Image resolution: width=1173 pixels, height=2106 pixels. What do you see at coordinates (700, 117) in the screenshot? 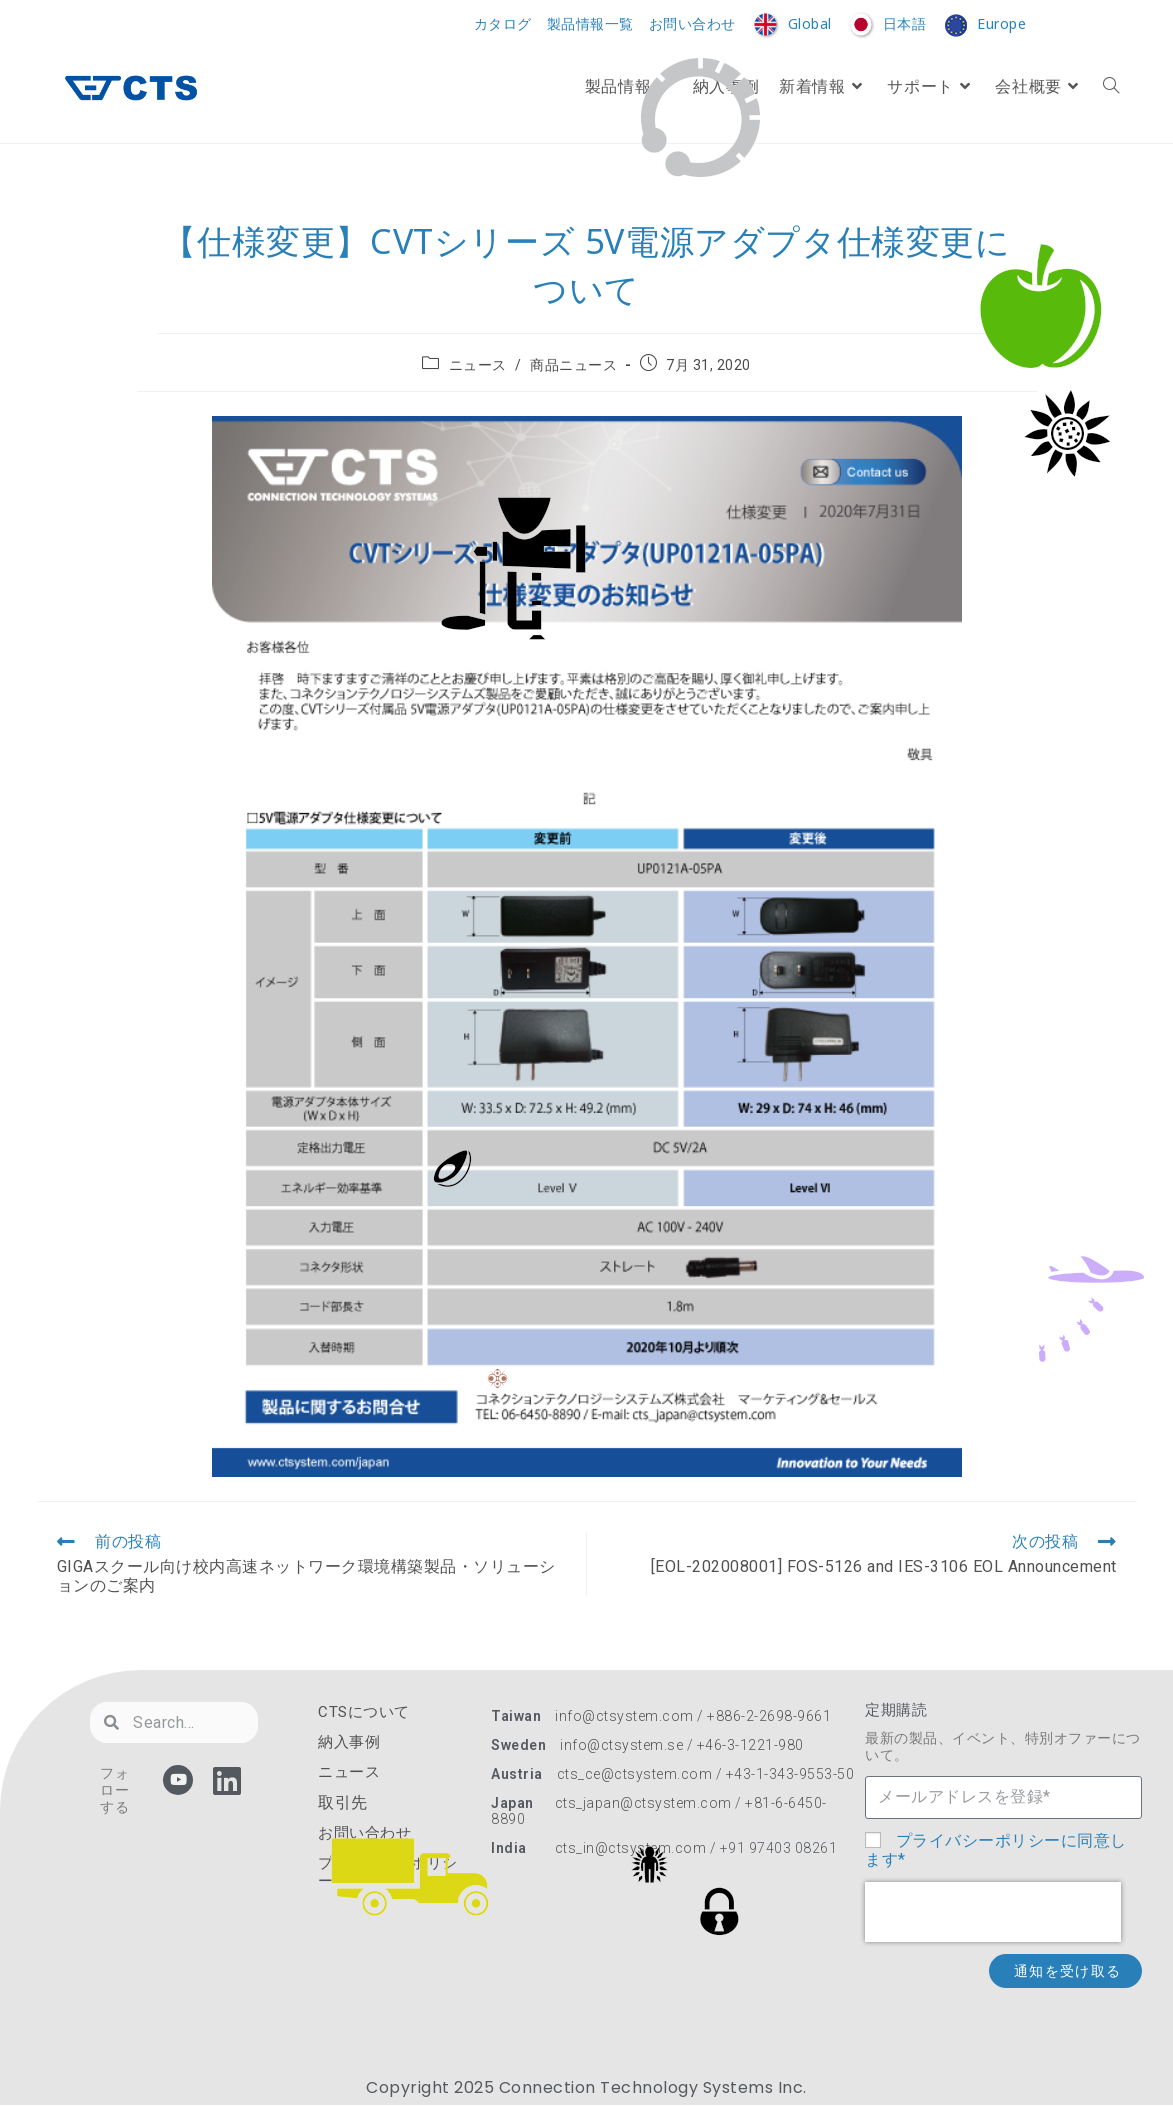
I see `view performance or speed metrics` at bounding box center [700, 117].